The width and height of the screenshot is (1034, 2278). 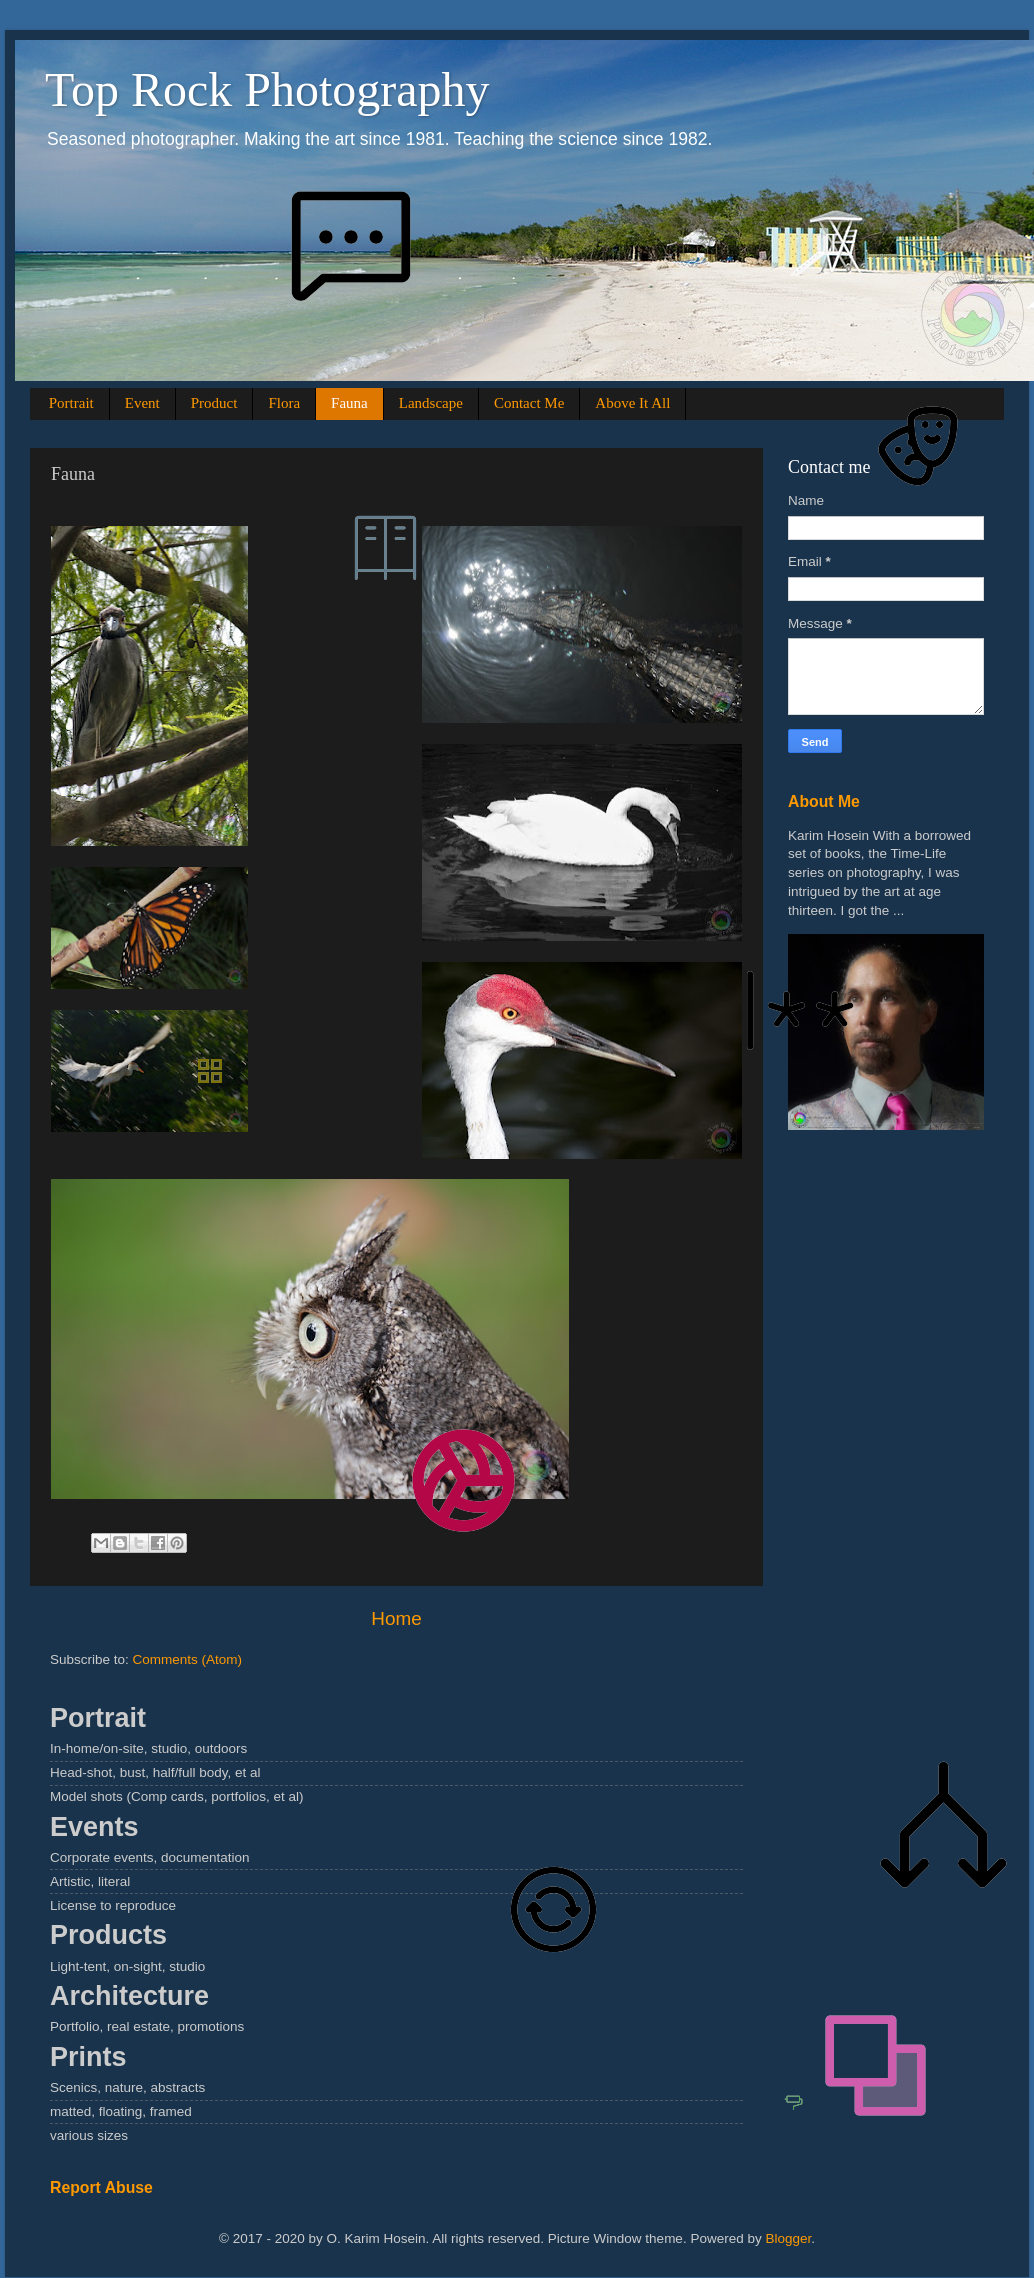 What do you see at coordinates (385, 546) in the screenshot?
I see `access storage lockers` at bounding box center [385, 546].